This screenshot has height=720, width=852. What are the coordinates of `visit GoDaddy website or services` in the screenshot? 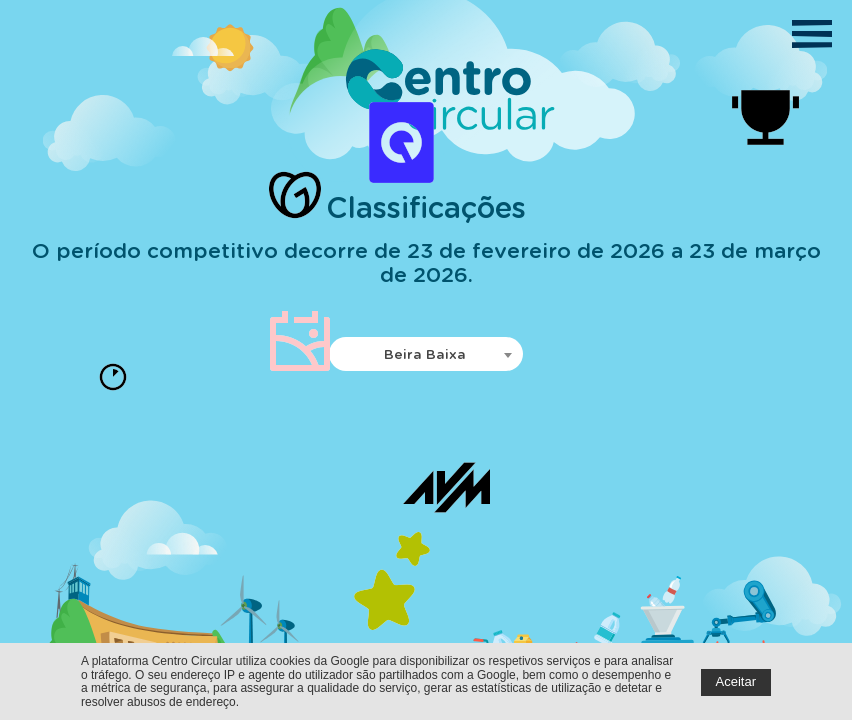 It's located at (295, 195).